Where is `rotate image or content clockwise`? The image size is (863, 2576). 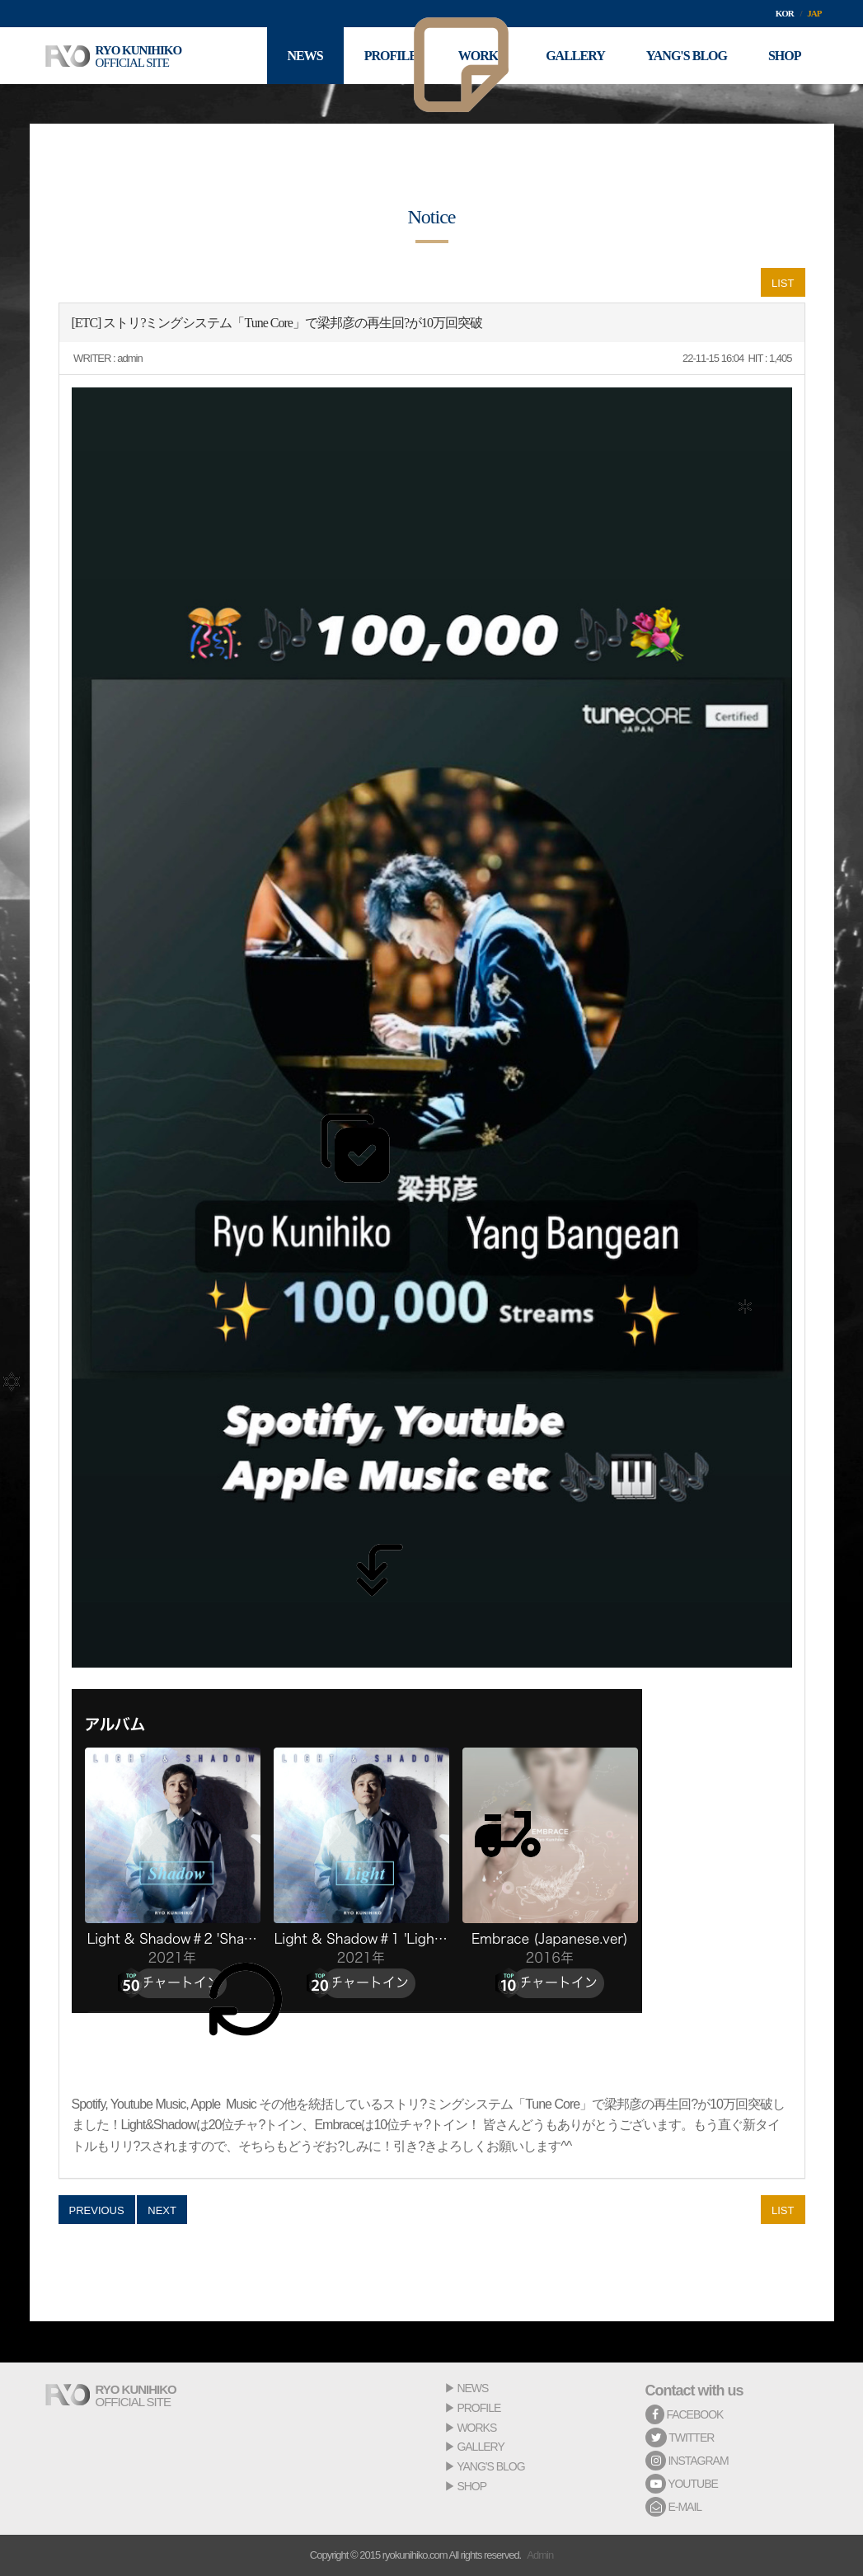 rotate image or content clockwise is located at coordinates (246, 1999).